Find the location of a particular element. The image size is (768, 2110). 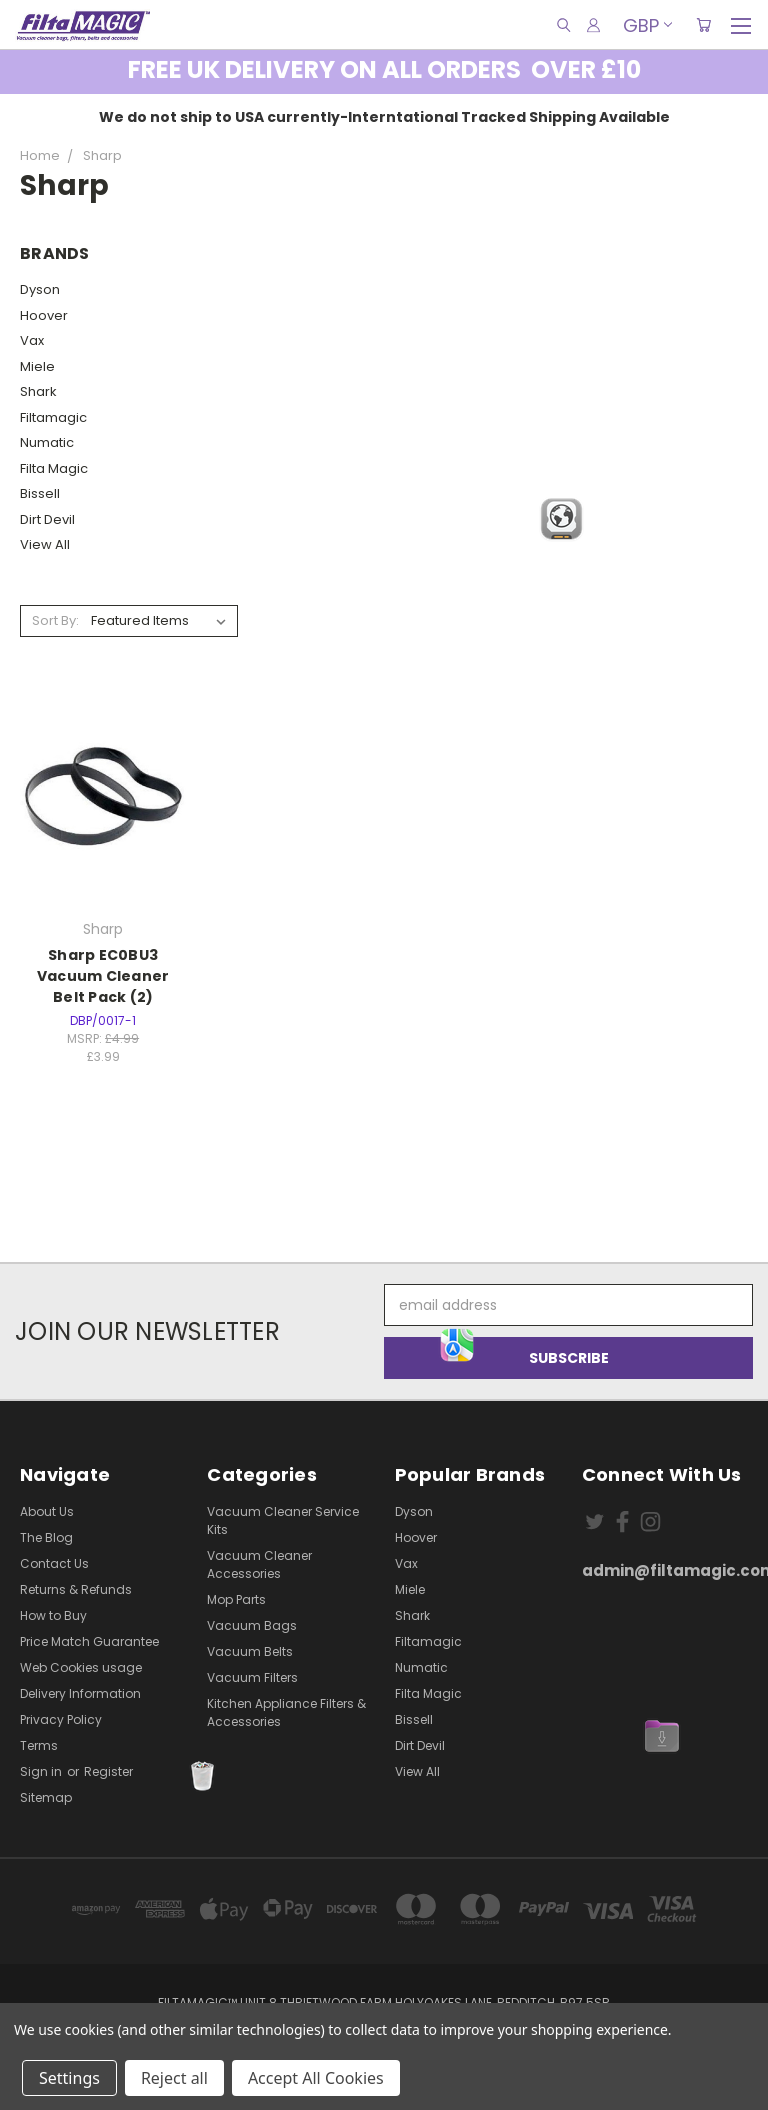

open apple maps application is located at coordinates (457, 1345).